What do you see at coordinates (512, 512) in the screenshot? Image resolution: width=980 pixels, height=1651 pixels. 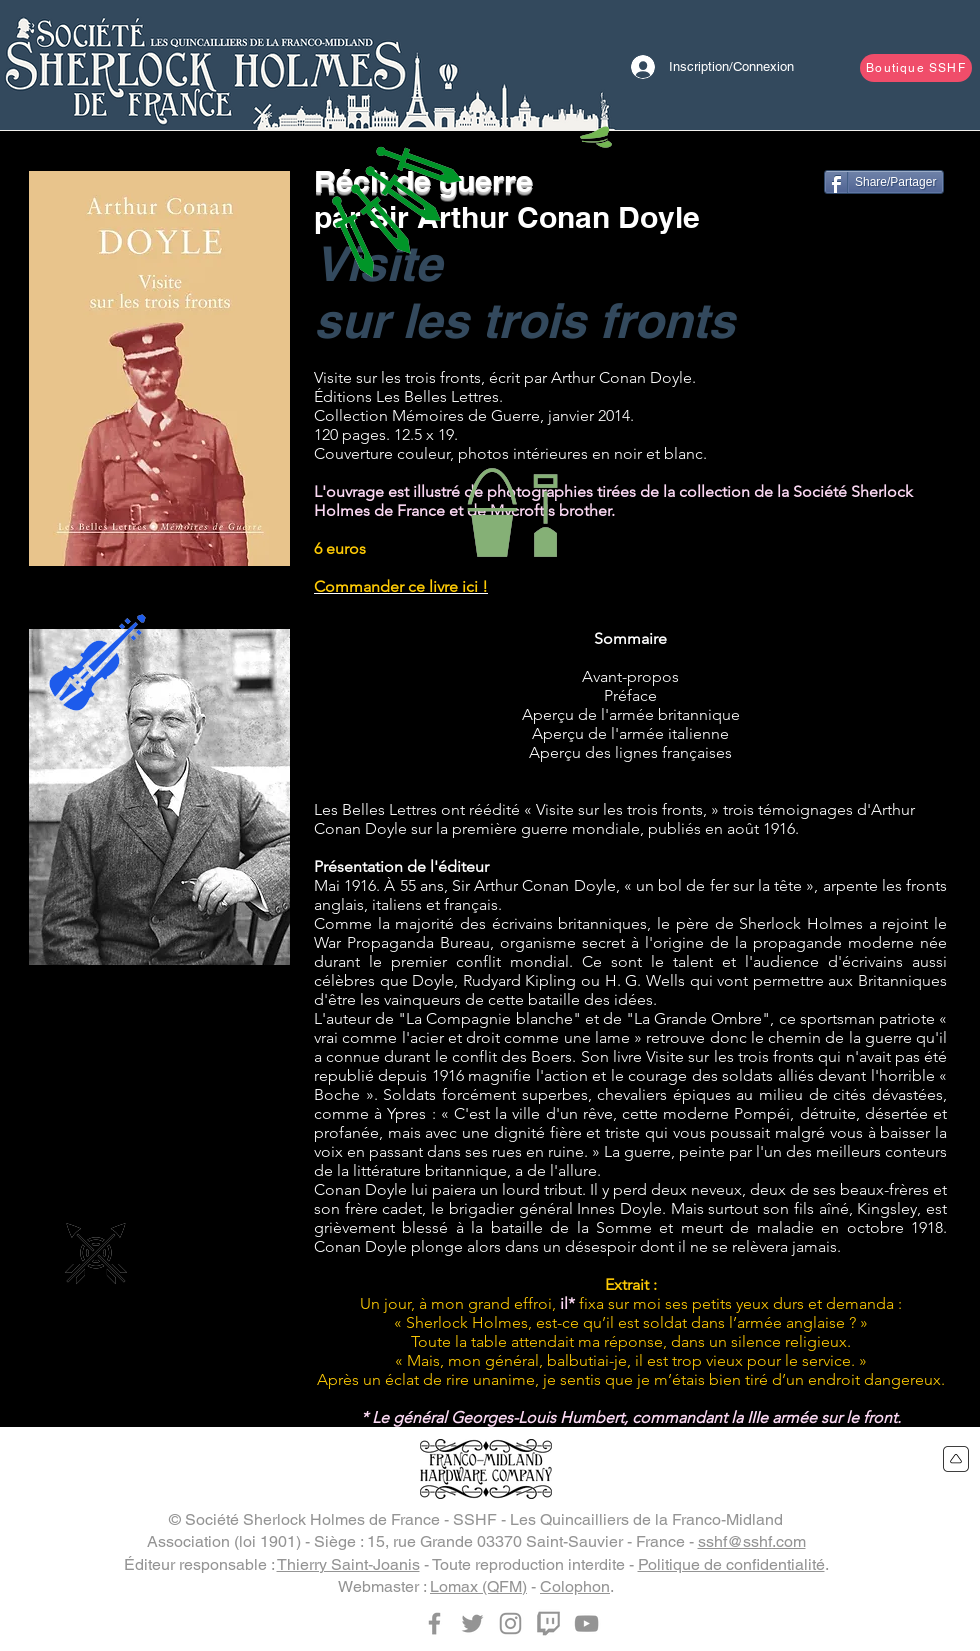 I see `access beach or vacation-themed content` at bounding box center [512, 512].